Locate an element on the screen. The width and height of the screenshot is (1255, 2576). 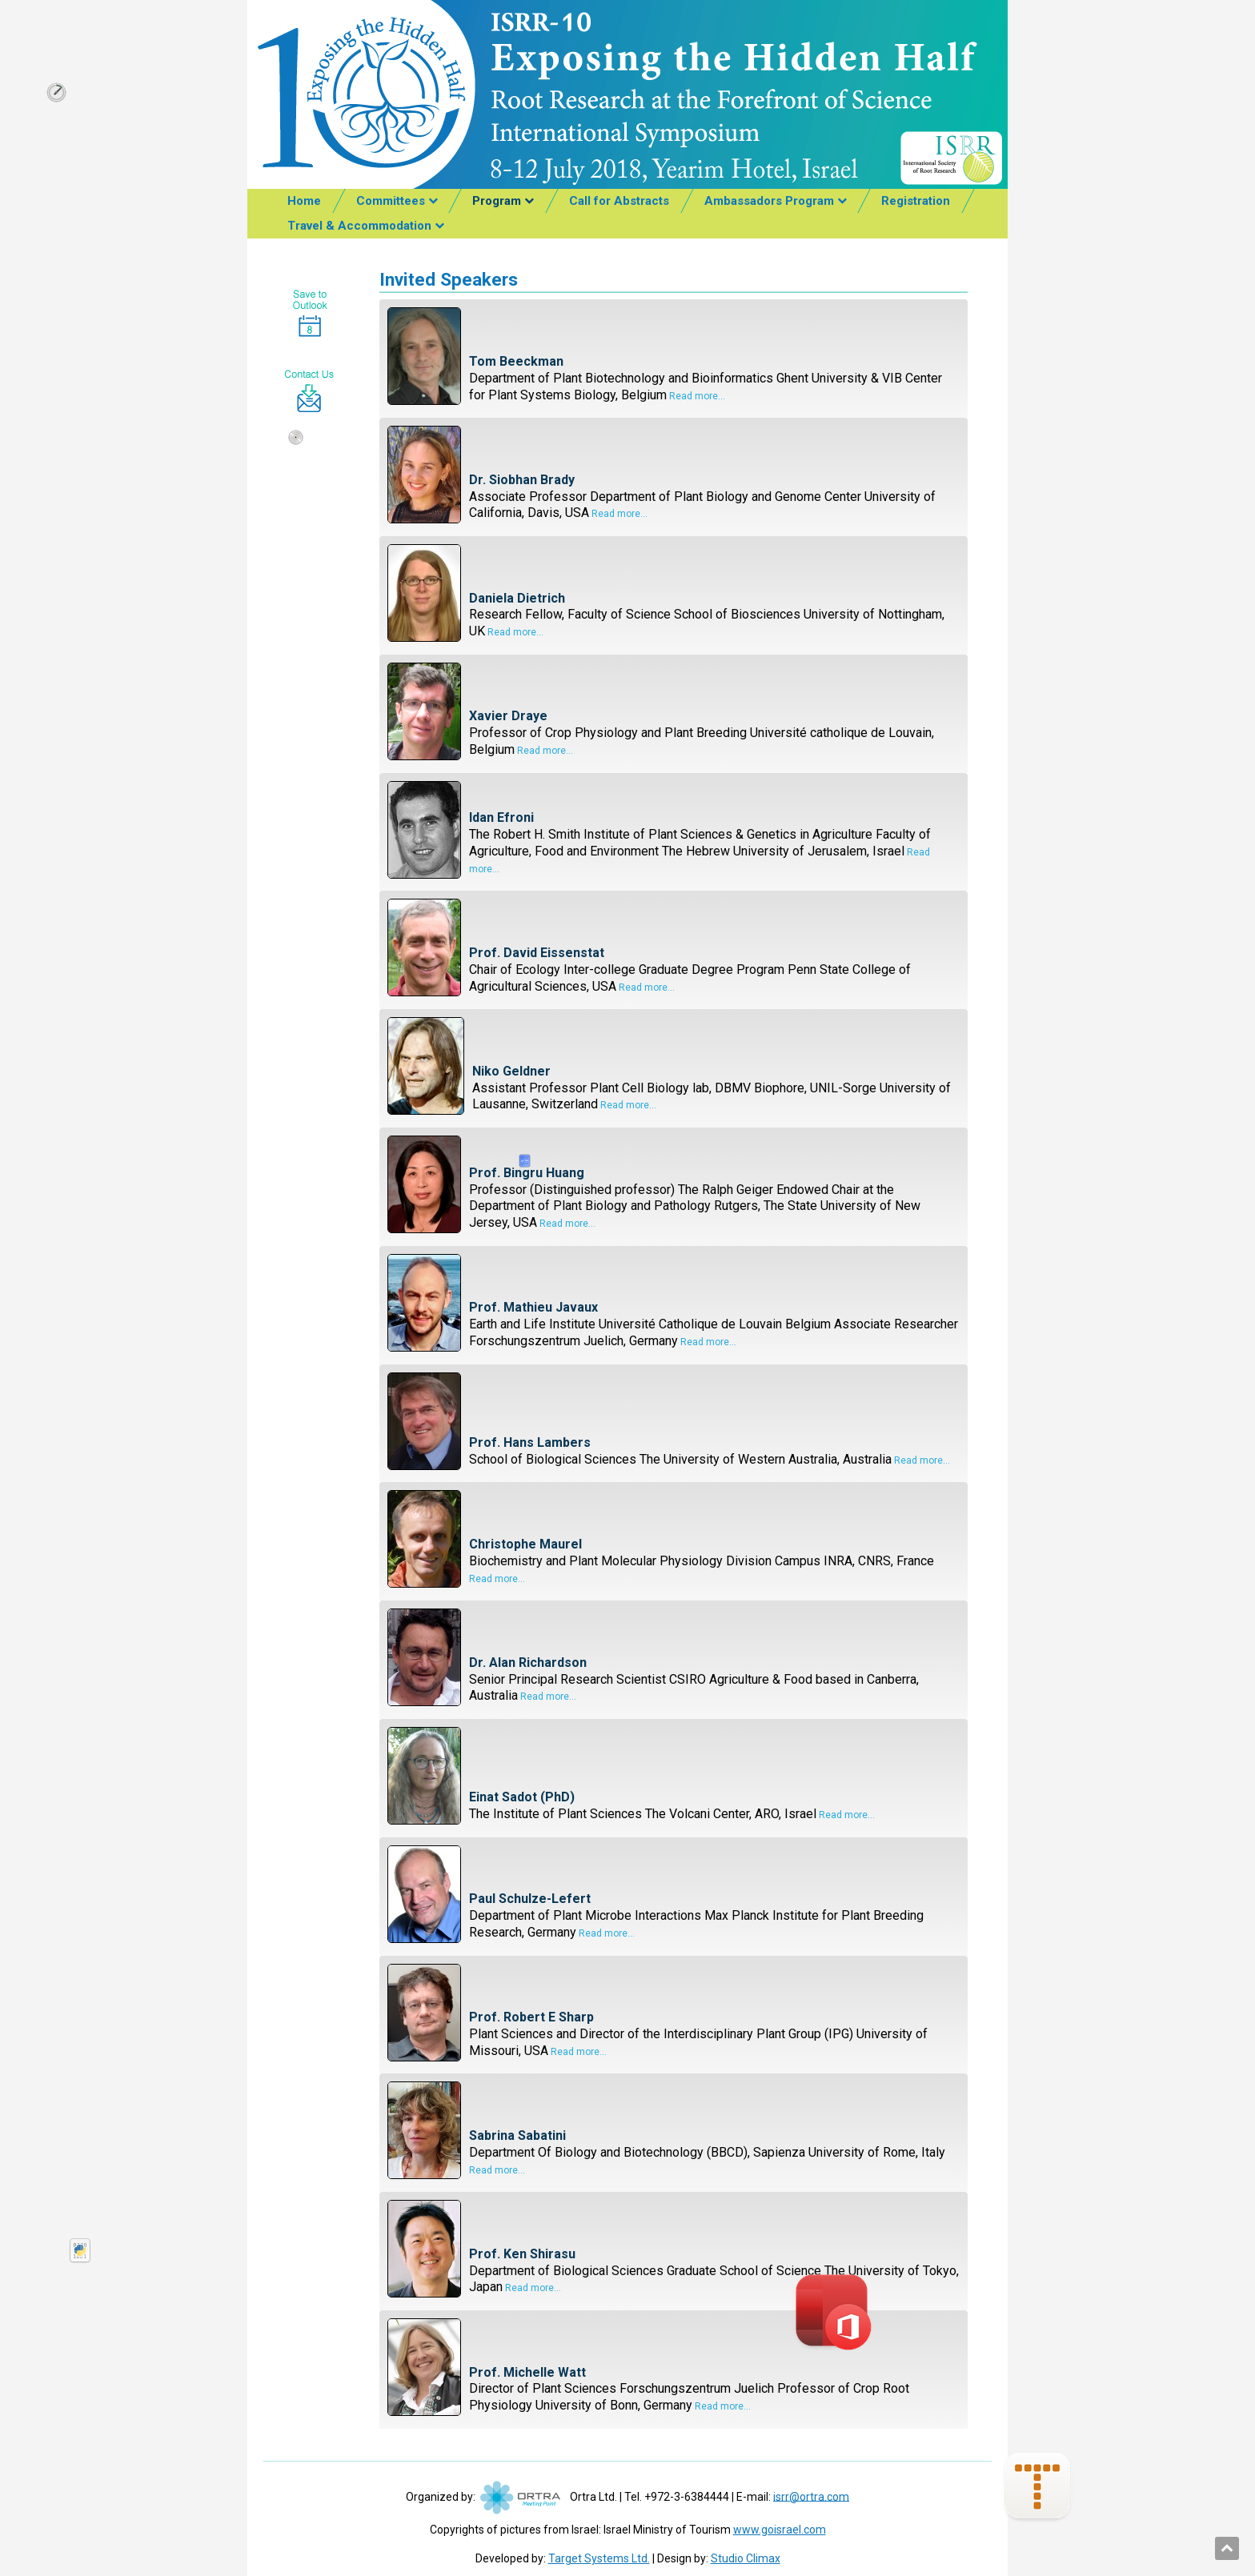
open tipp10 typing tutor application is located at coordinates (1037, 2486).